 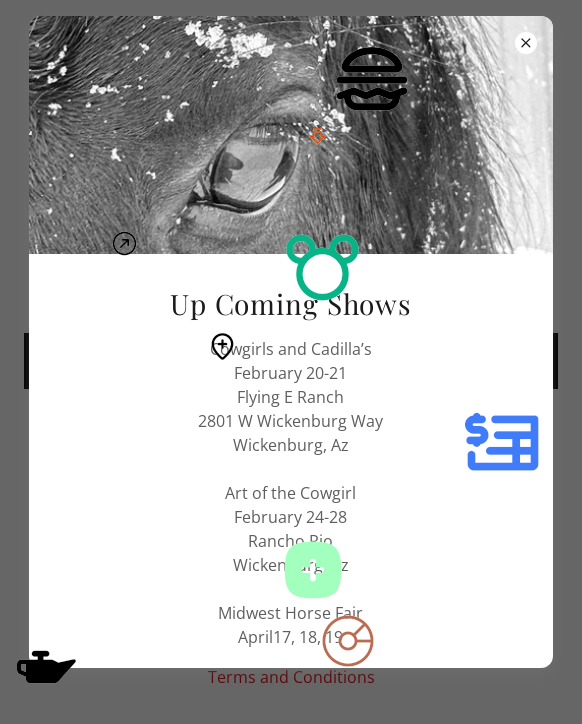 What do you see at coordinates (124, 243) in the screenshot?
I see `open link in new tab or external window` at bounding box center [124, 243].